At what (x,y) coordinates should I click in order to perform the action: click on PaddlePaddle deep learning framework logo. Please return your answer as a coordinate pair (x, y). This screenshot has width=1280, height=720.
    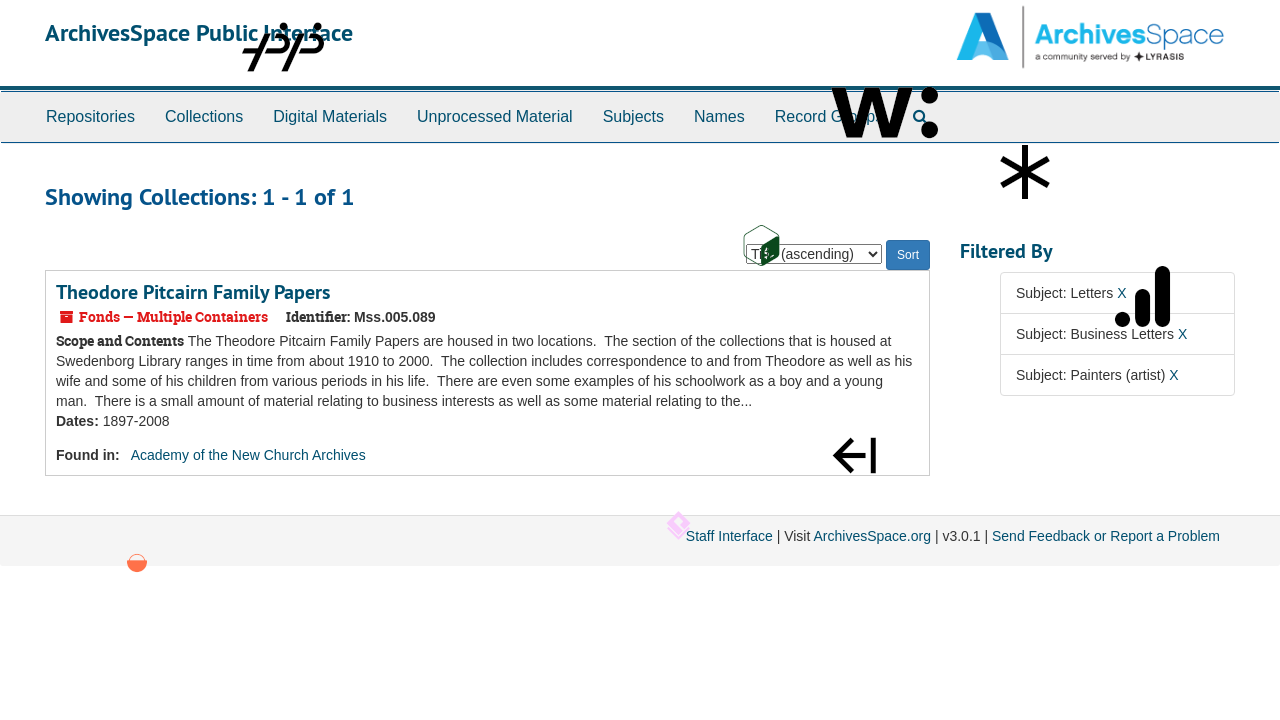
    Looking at the image, I should click on (283, 47).